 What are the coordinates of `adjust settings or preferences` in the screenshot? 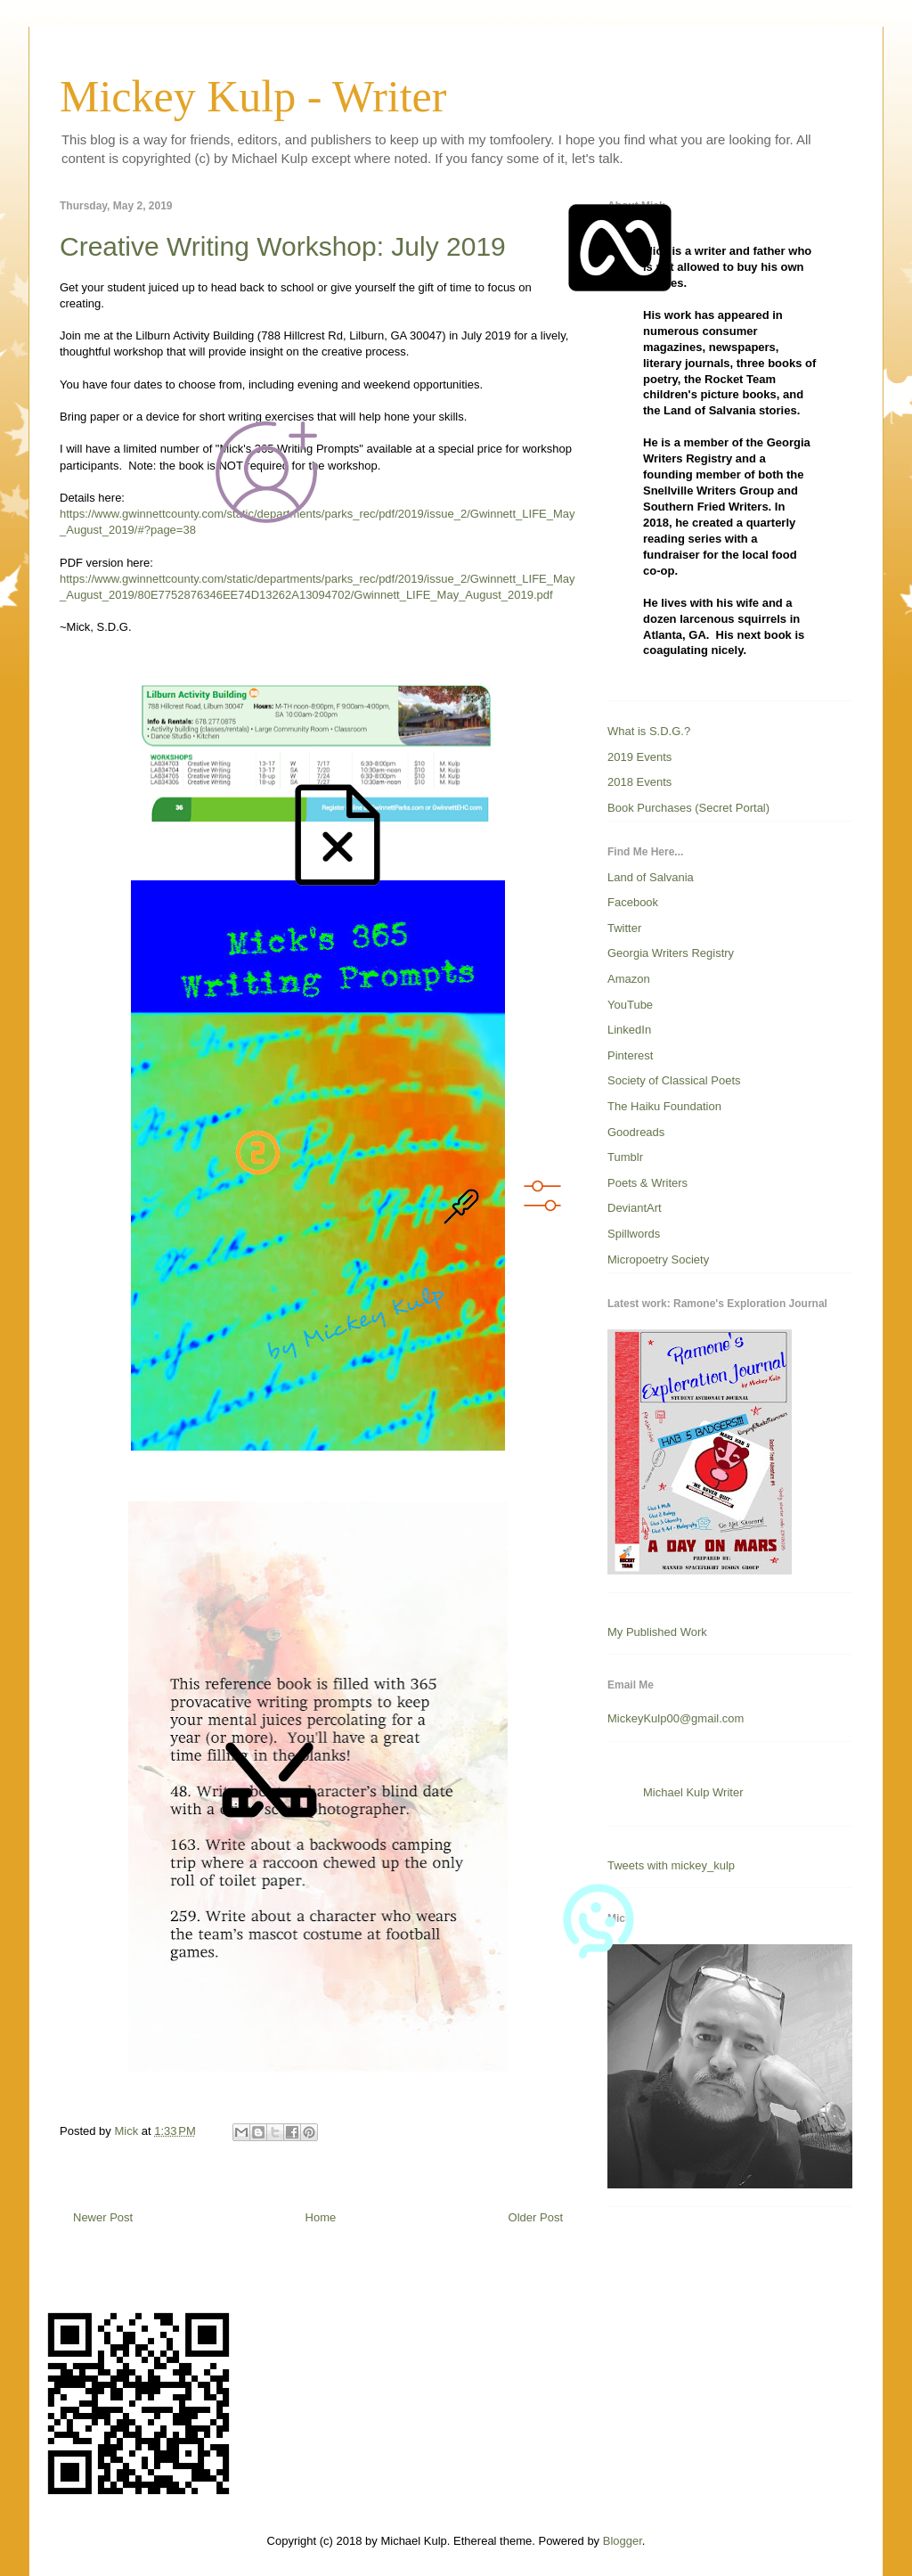 It's located at (542, 1196).